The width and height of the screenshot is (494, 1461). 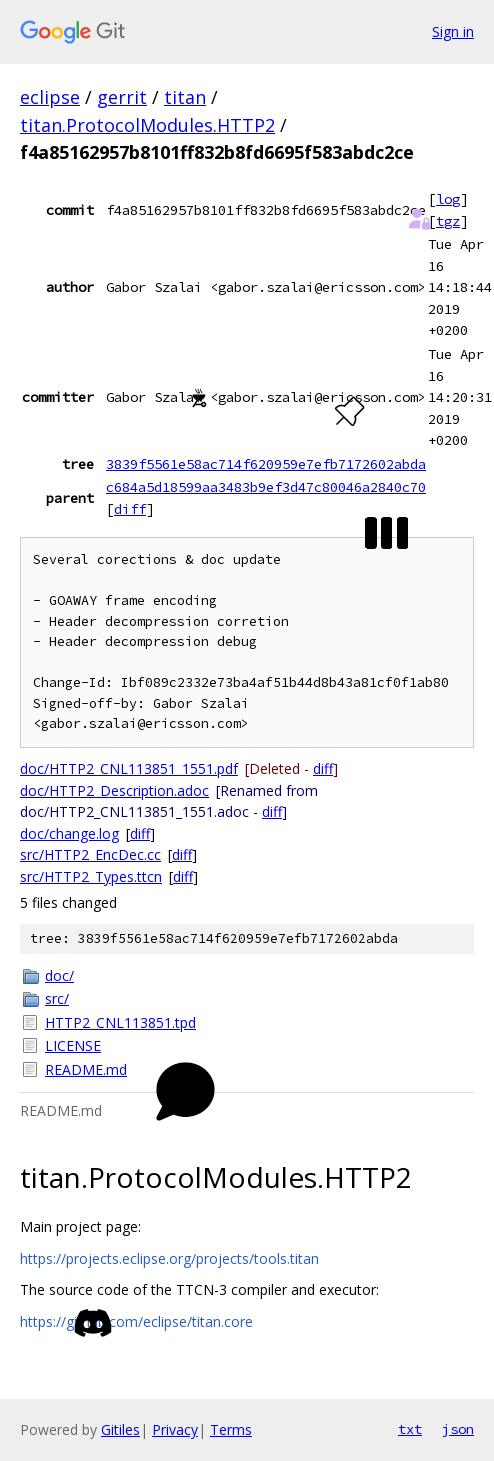 What do you see at coordinates (388, 533) in the screenshot?
I see `switch to week view in calendar` at bounding box center [388, 533].